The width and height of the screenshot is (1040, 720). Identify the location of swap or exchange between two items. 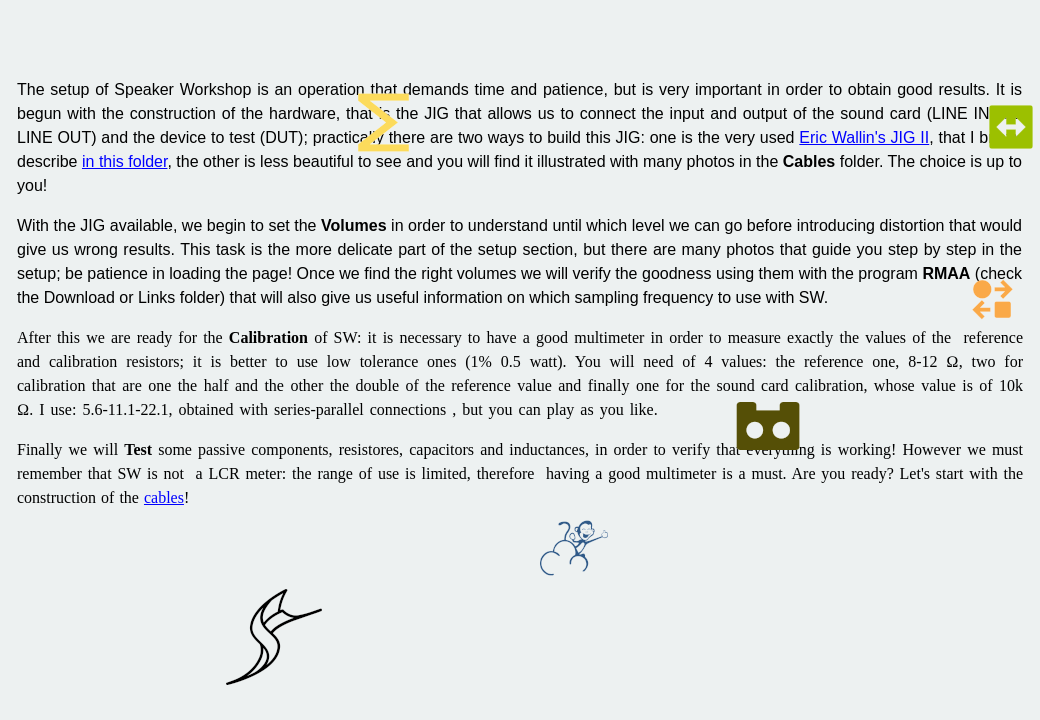
(992, 299).